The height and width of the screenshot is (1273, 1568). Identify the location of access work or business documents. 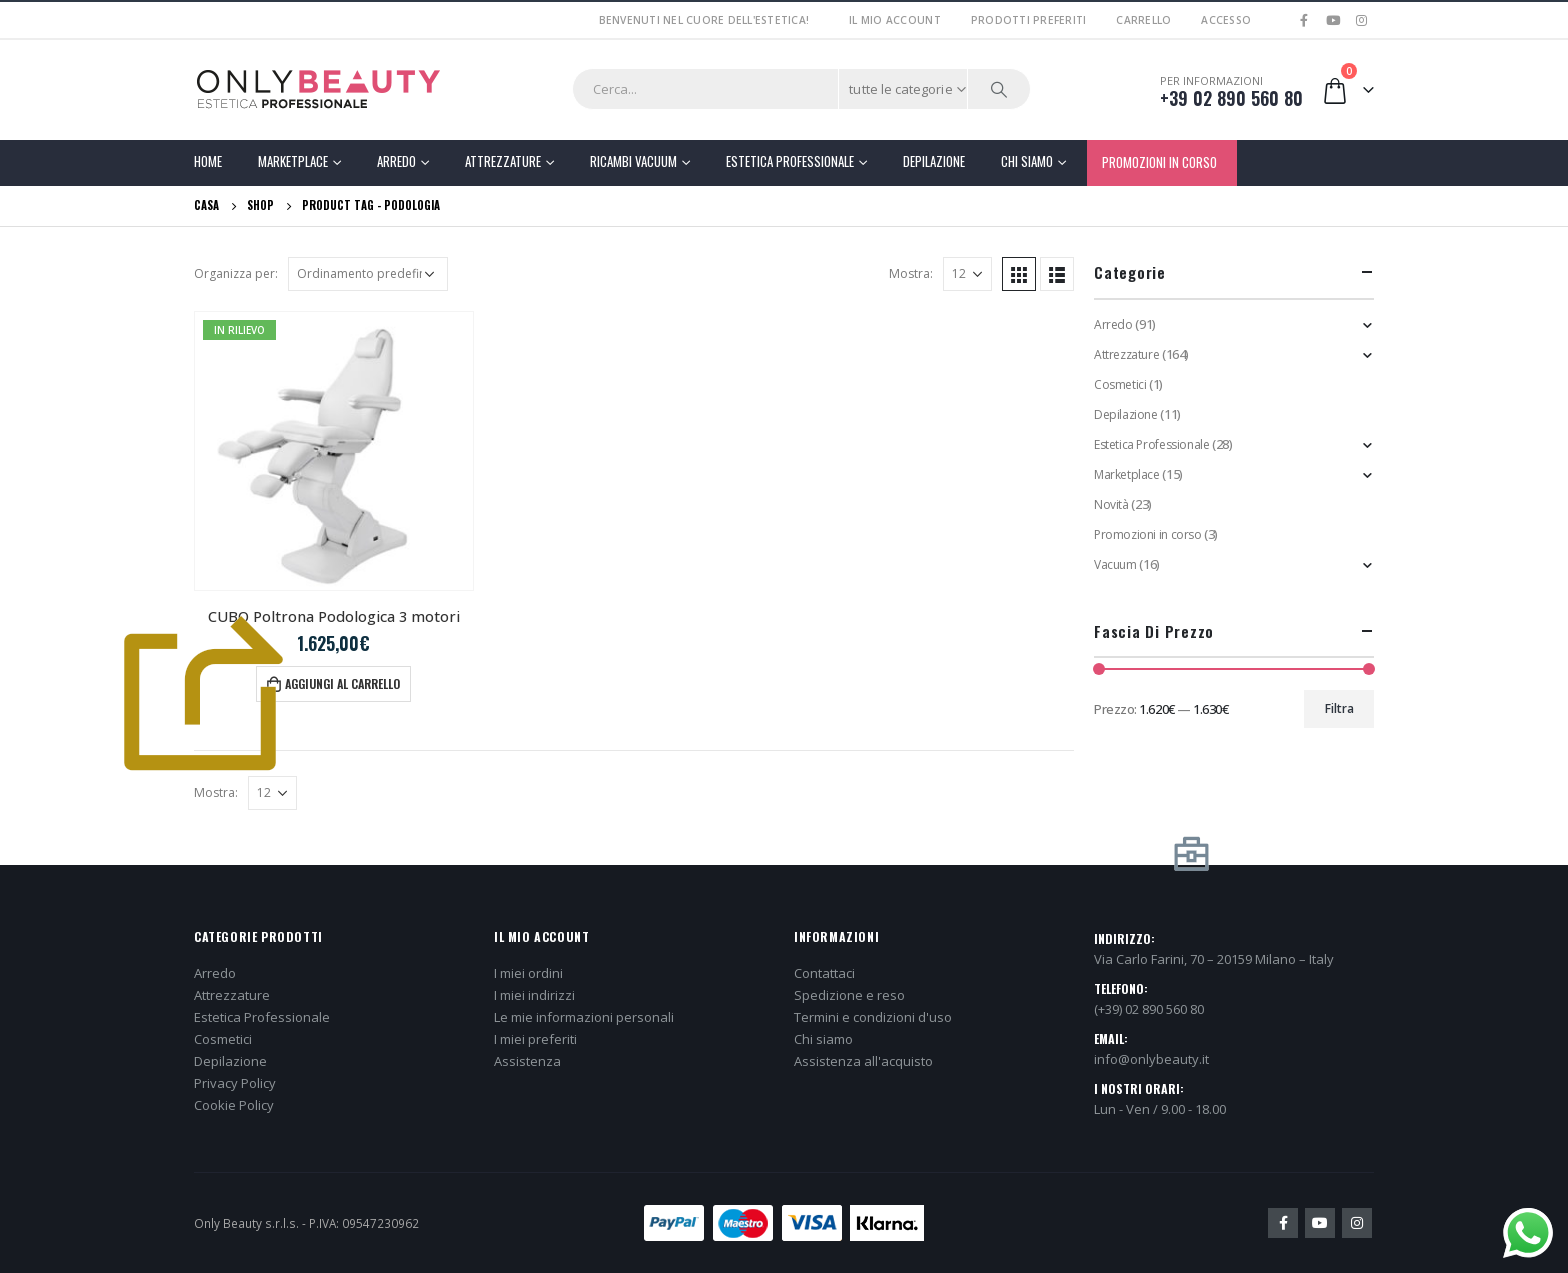
(1191, 855).